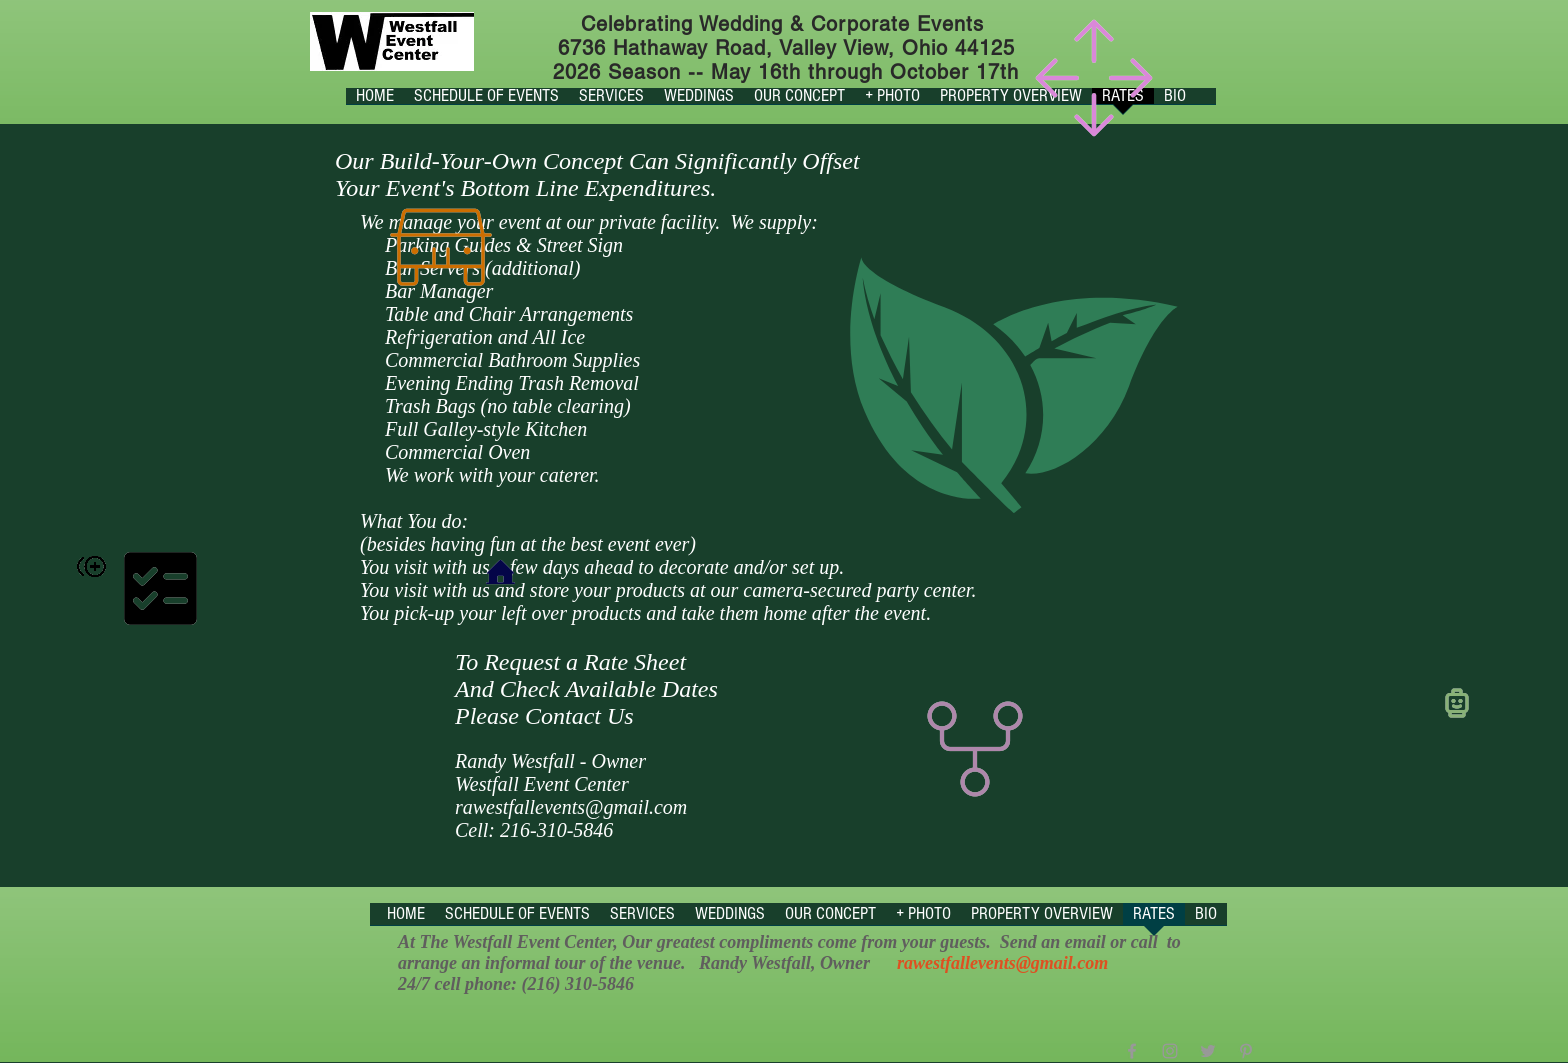  Describe the element at coordinates (160, 588) in the screenshot. I see `view completed tasks or checklist` at that location.